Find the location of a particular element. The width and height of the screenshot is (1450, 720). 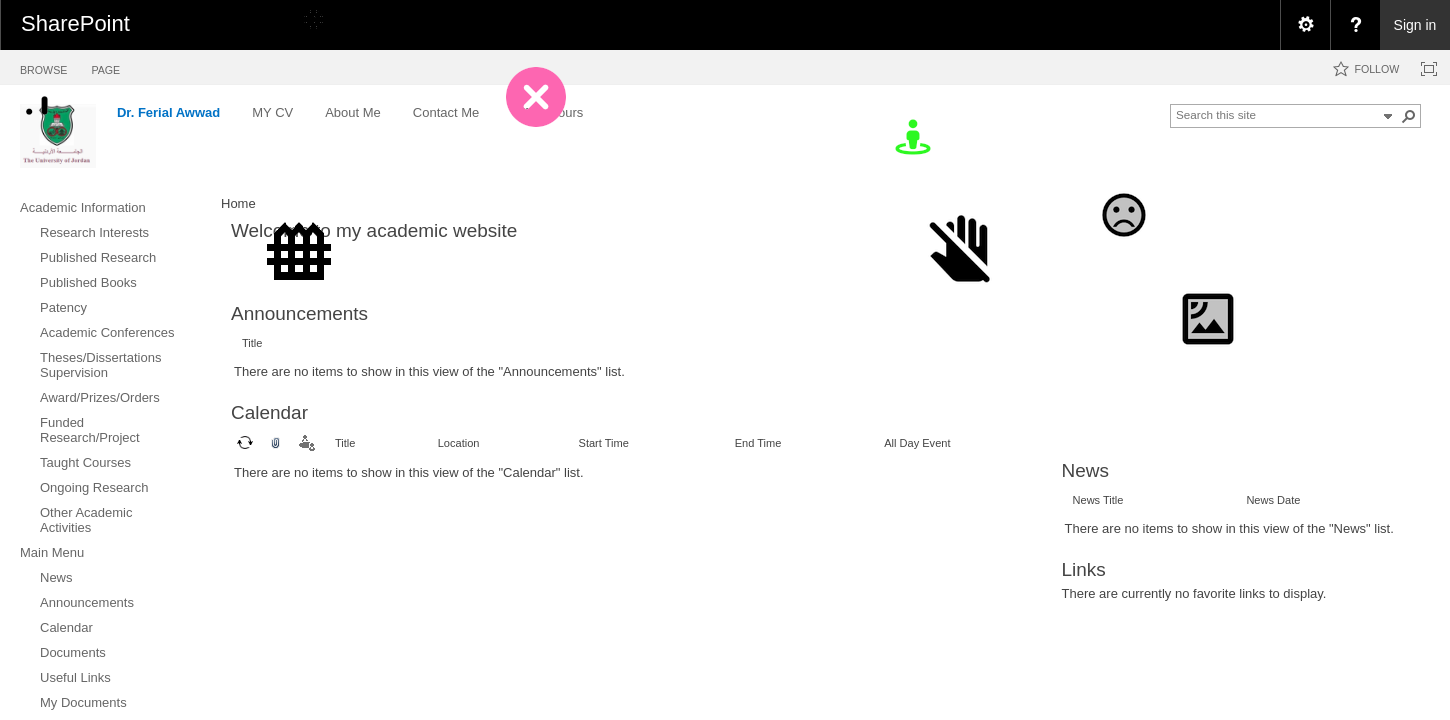

access fence or boundary settings is located at coordinates (299, 251).